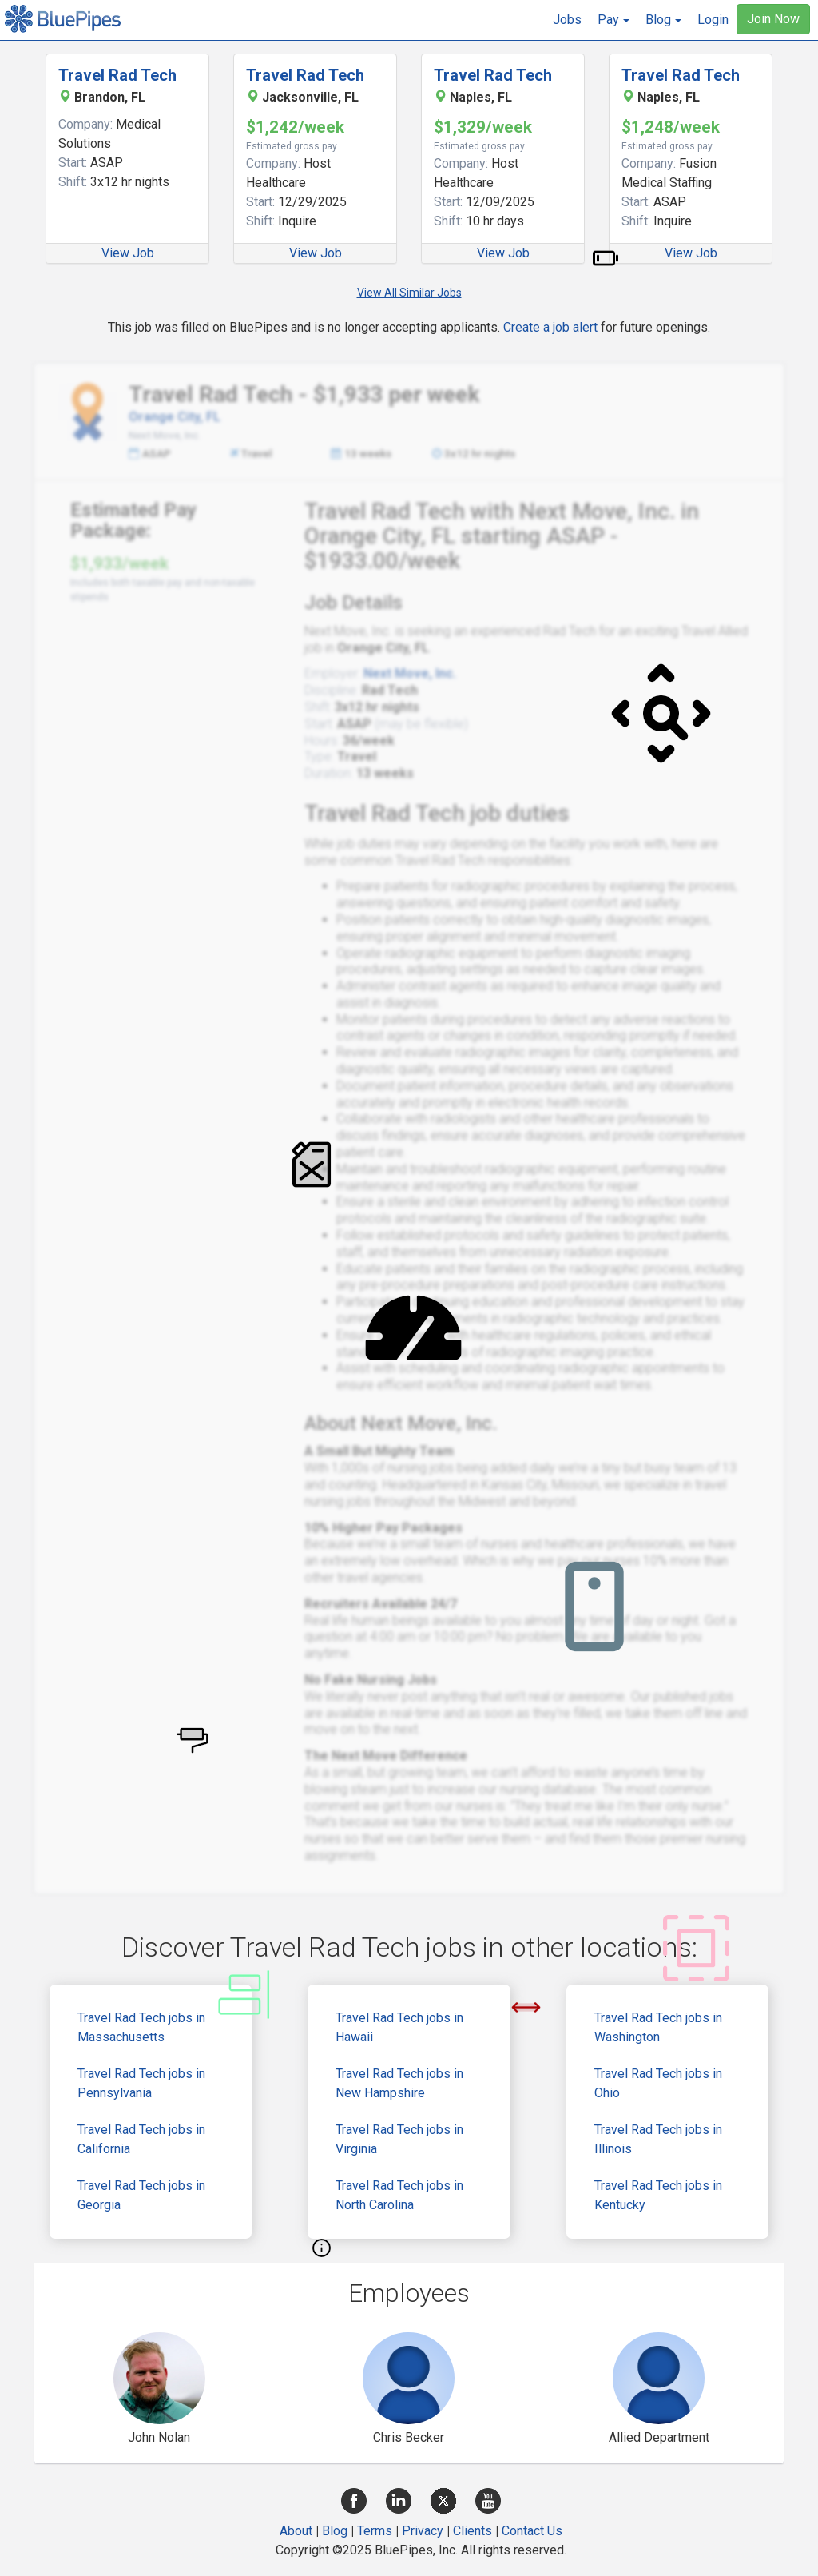 This screenshot has height=2576, width=818. What do you see at coordinates (606, 258) in the screenshot?
I see `indicates low battery level` at bounding box center [606, 258].